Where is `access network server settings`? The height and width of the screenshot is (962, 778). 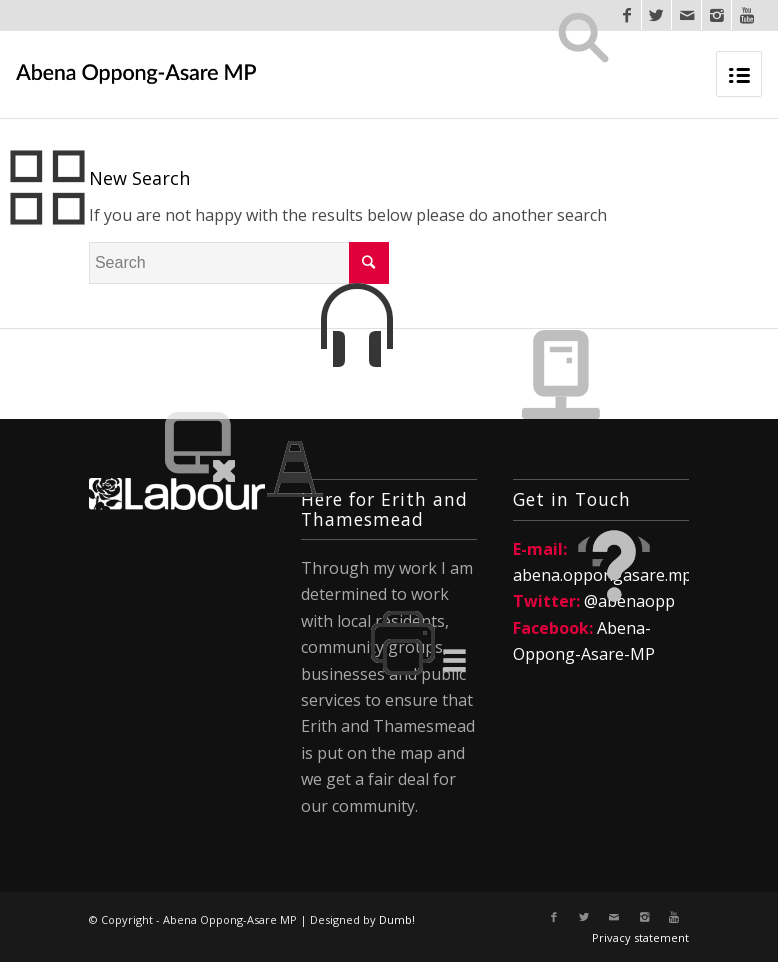 access network server settings is located at coordinates (566, 374).